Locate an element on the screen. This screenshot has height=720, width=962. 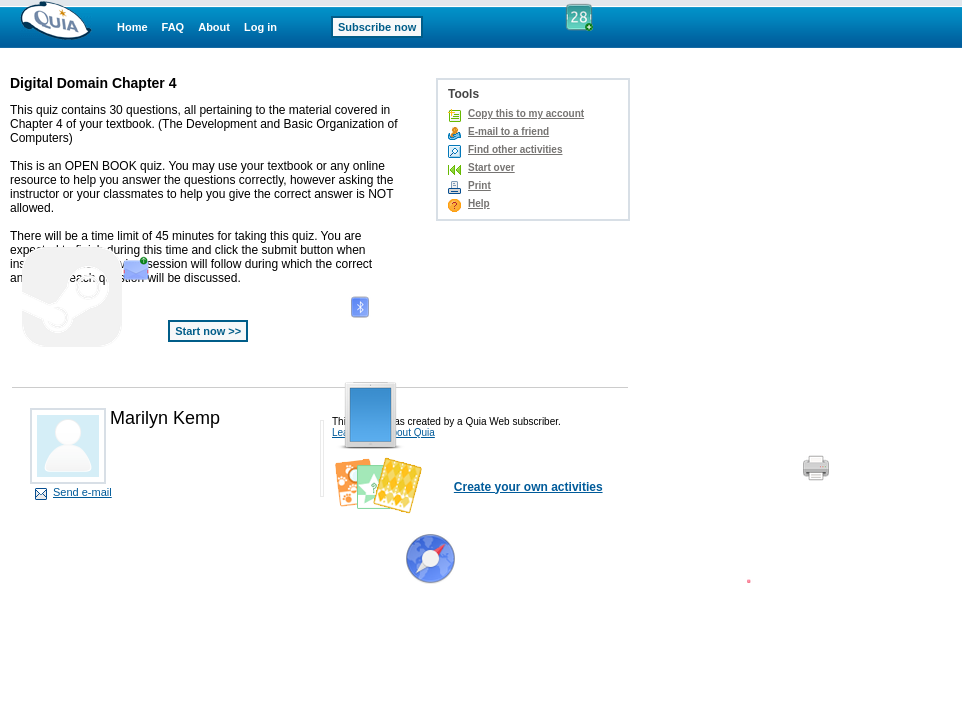
steam app status indicator in system tray is located at coordinates (72, 297).